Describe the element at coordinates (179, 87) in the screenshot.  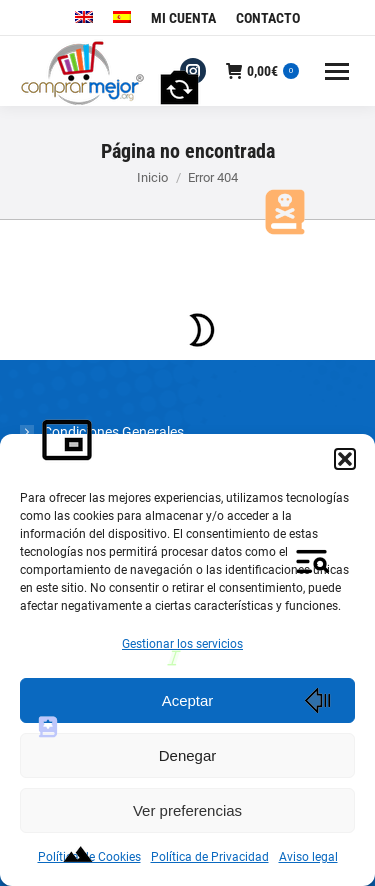
I see `switch between front and rear camera` at that location.